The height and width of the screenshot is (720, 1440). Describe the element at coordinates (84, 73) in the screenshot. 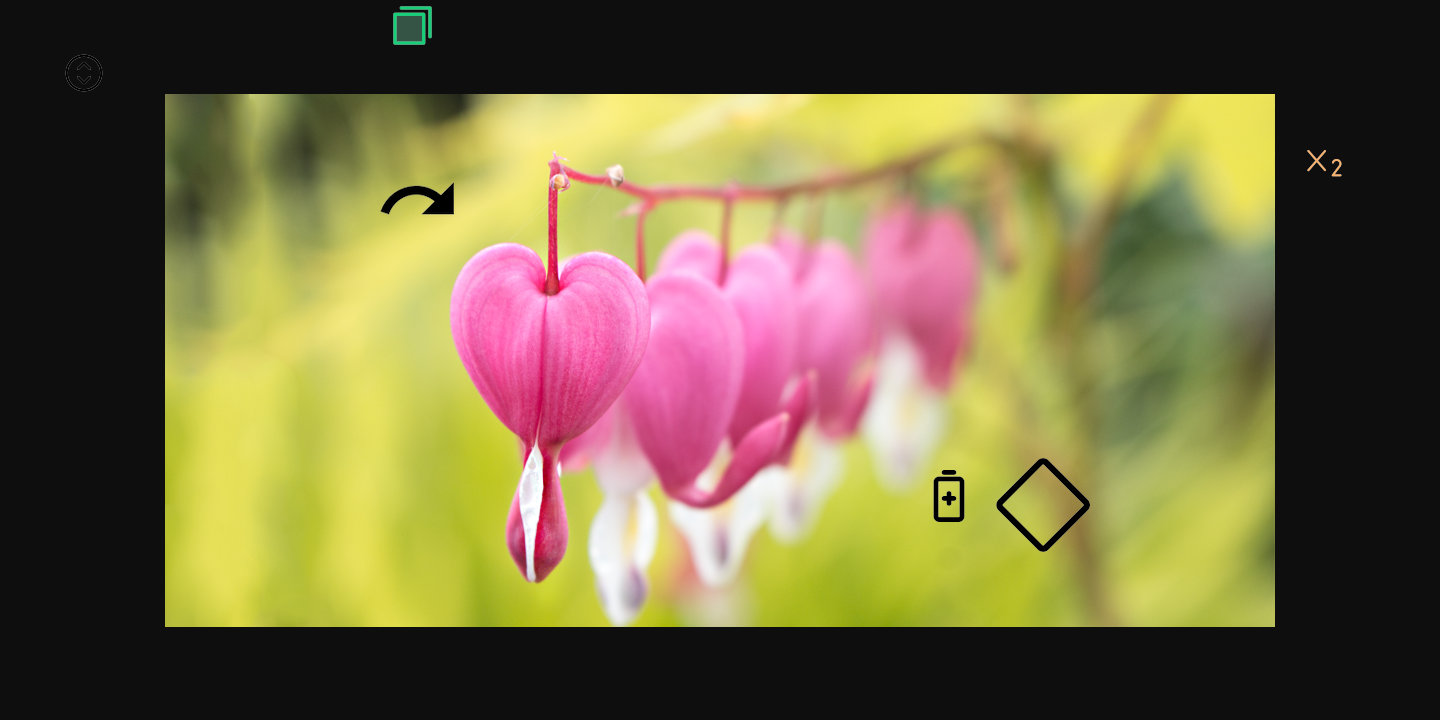

I see `expand or collapse content` at that location.